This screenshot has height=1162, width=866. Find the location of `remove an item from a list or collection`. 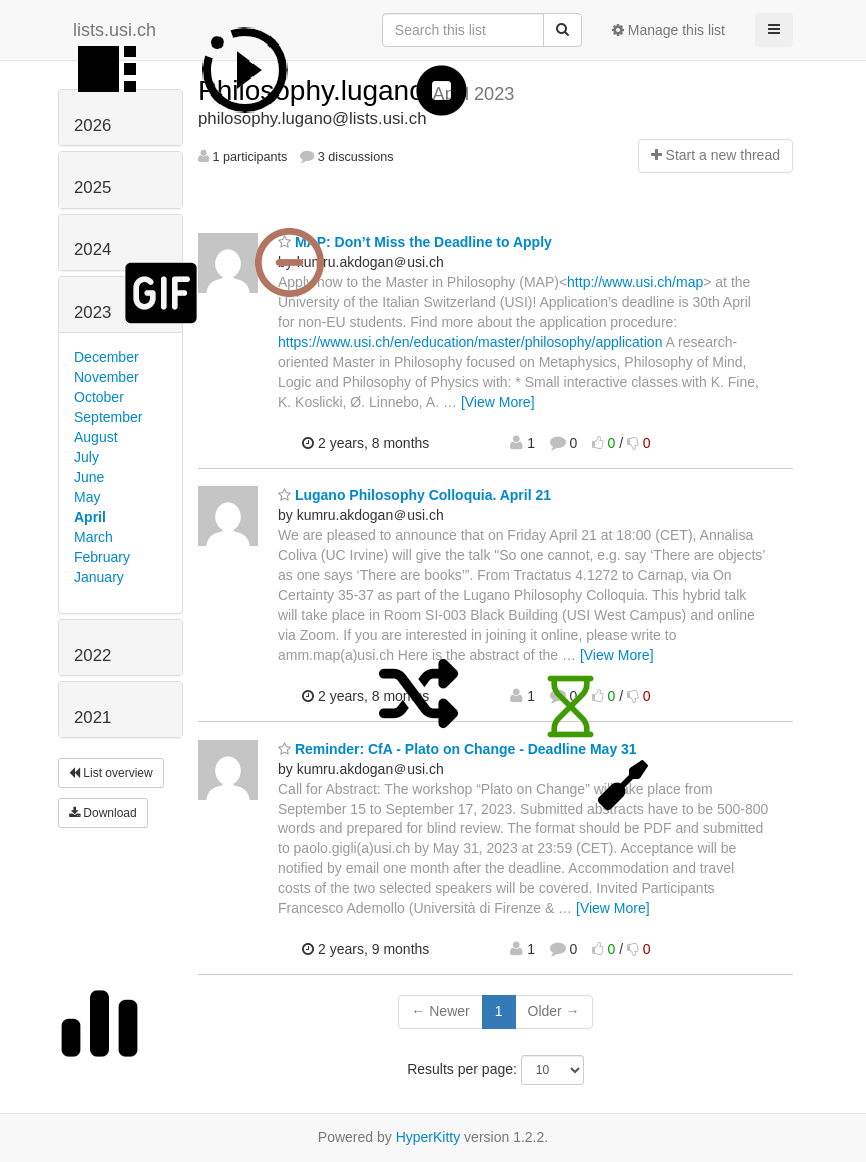

remove an item from a list or collection is located at coordinates (289, 262).